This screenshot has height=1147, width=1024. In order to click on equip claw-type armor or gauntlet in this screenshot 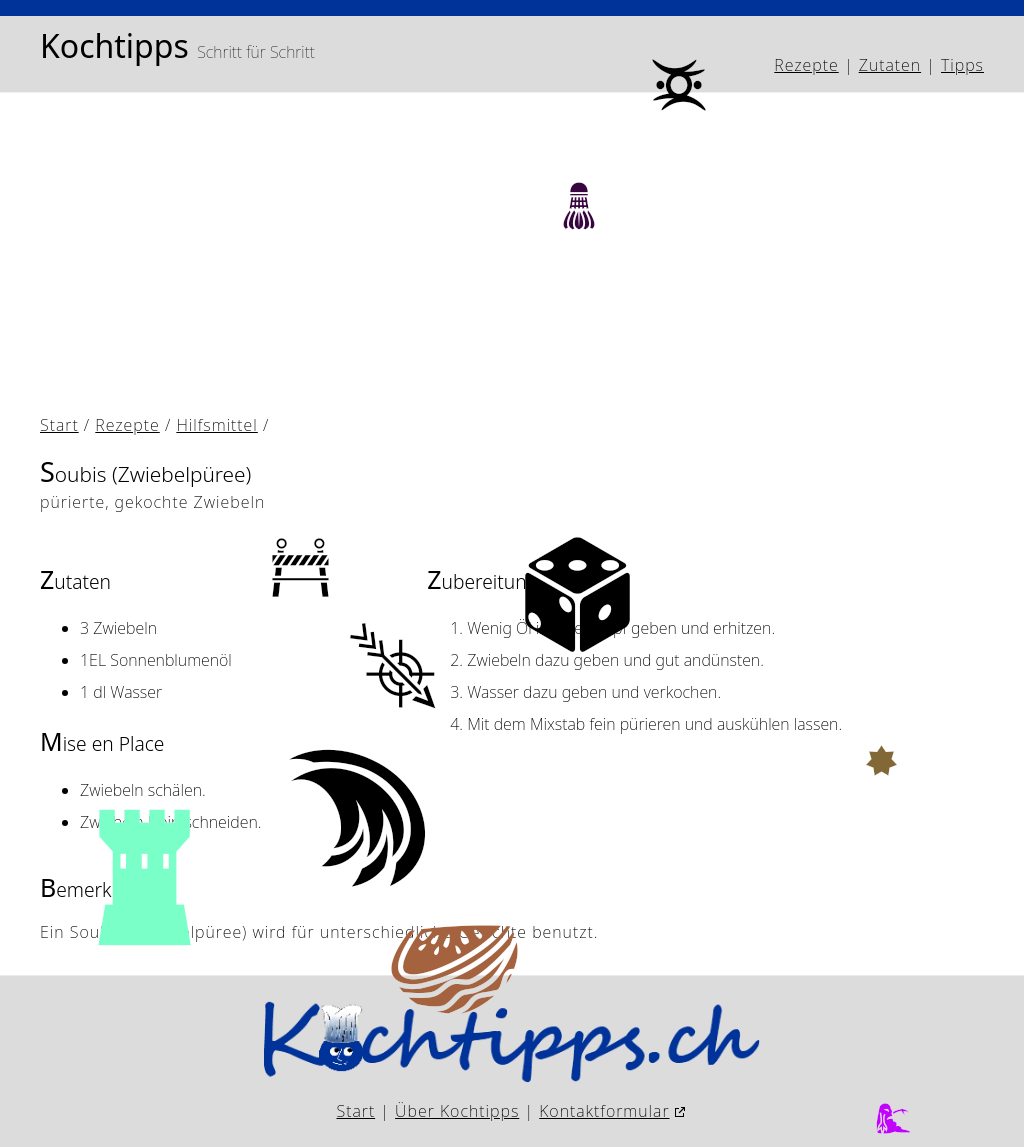, I will do `click(357, 818)`.